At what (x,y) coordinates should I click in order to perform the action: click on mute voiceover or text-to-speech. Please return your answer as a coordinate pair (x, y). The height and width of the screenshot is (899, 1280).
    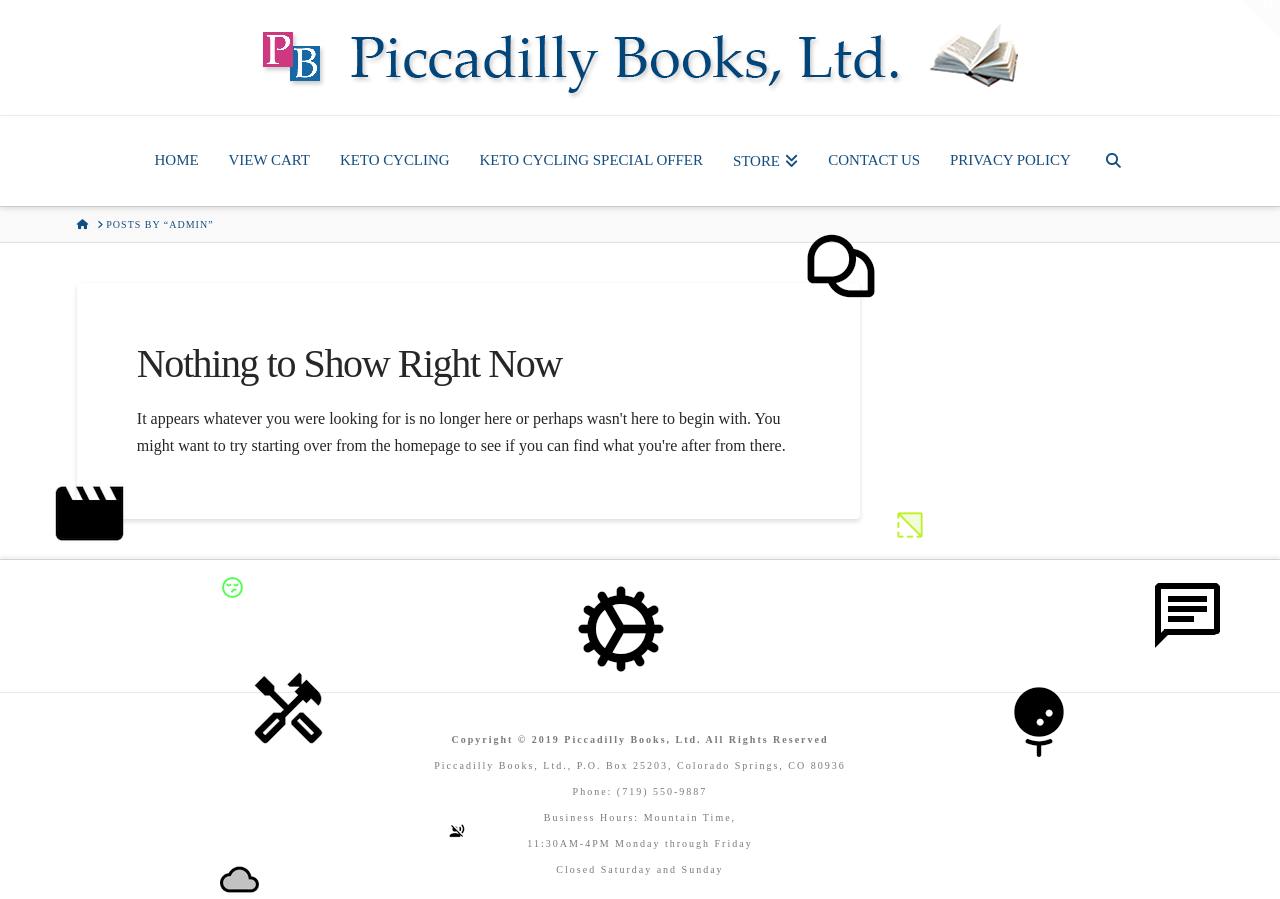
    Looking at the image, I should click on (457, 831).